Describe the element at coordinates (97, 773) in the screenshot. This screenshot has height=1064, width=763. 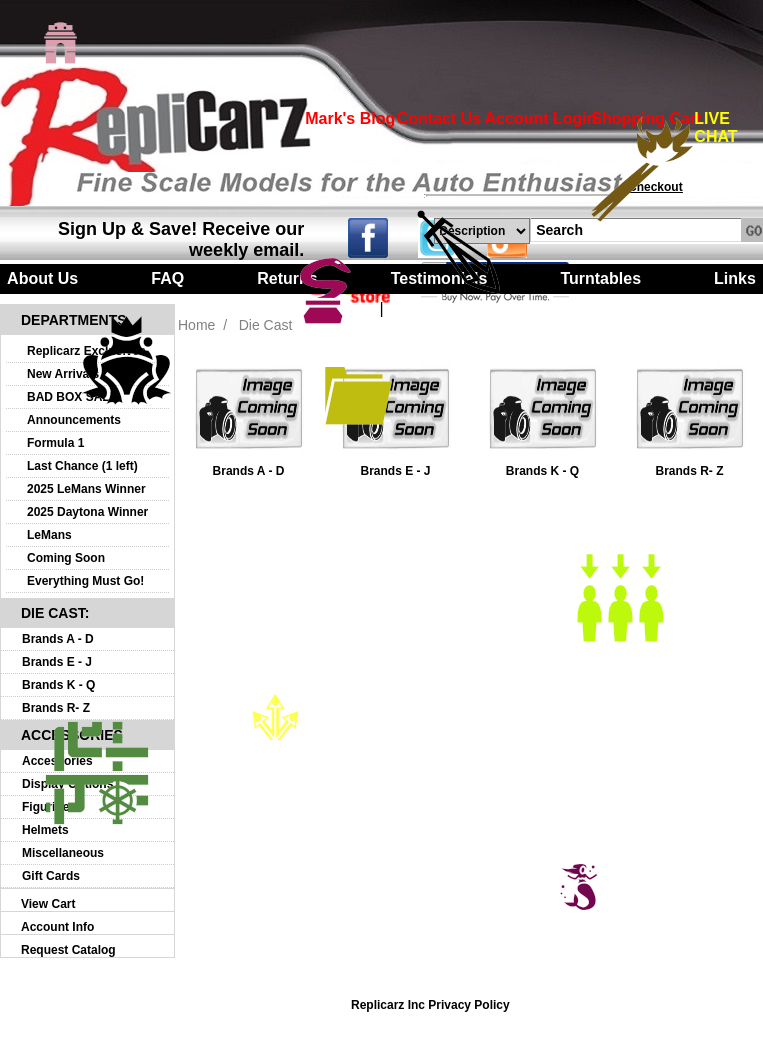
I see `access plumbing or pipe-based puzzle game` at that location.